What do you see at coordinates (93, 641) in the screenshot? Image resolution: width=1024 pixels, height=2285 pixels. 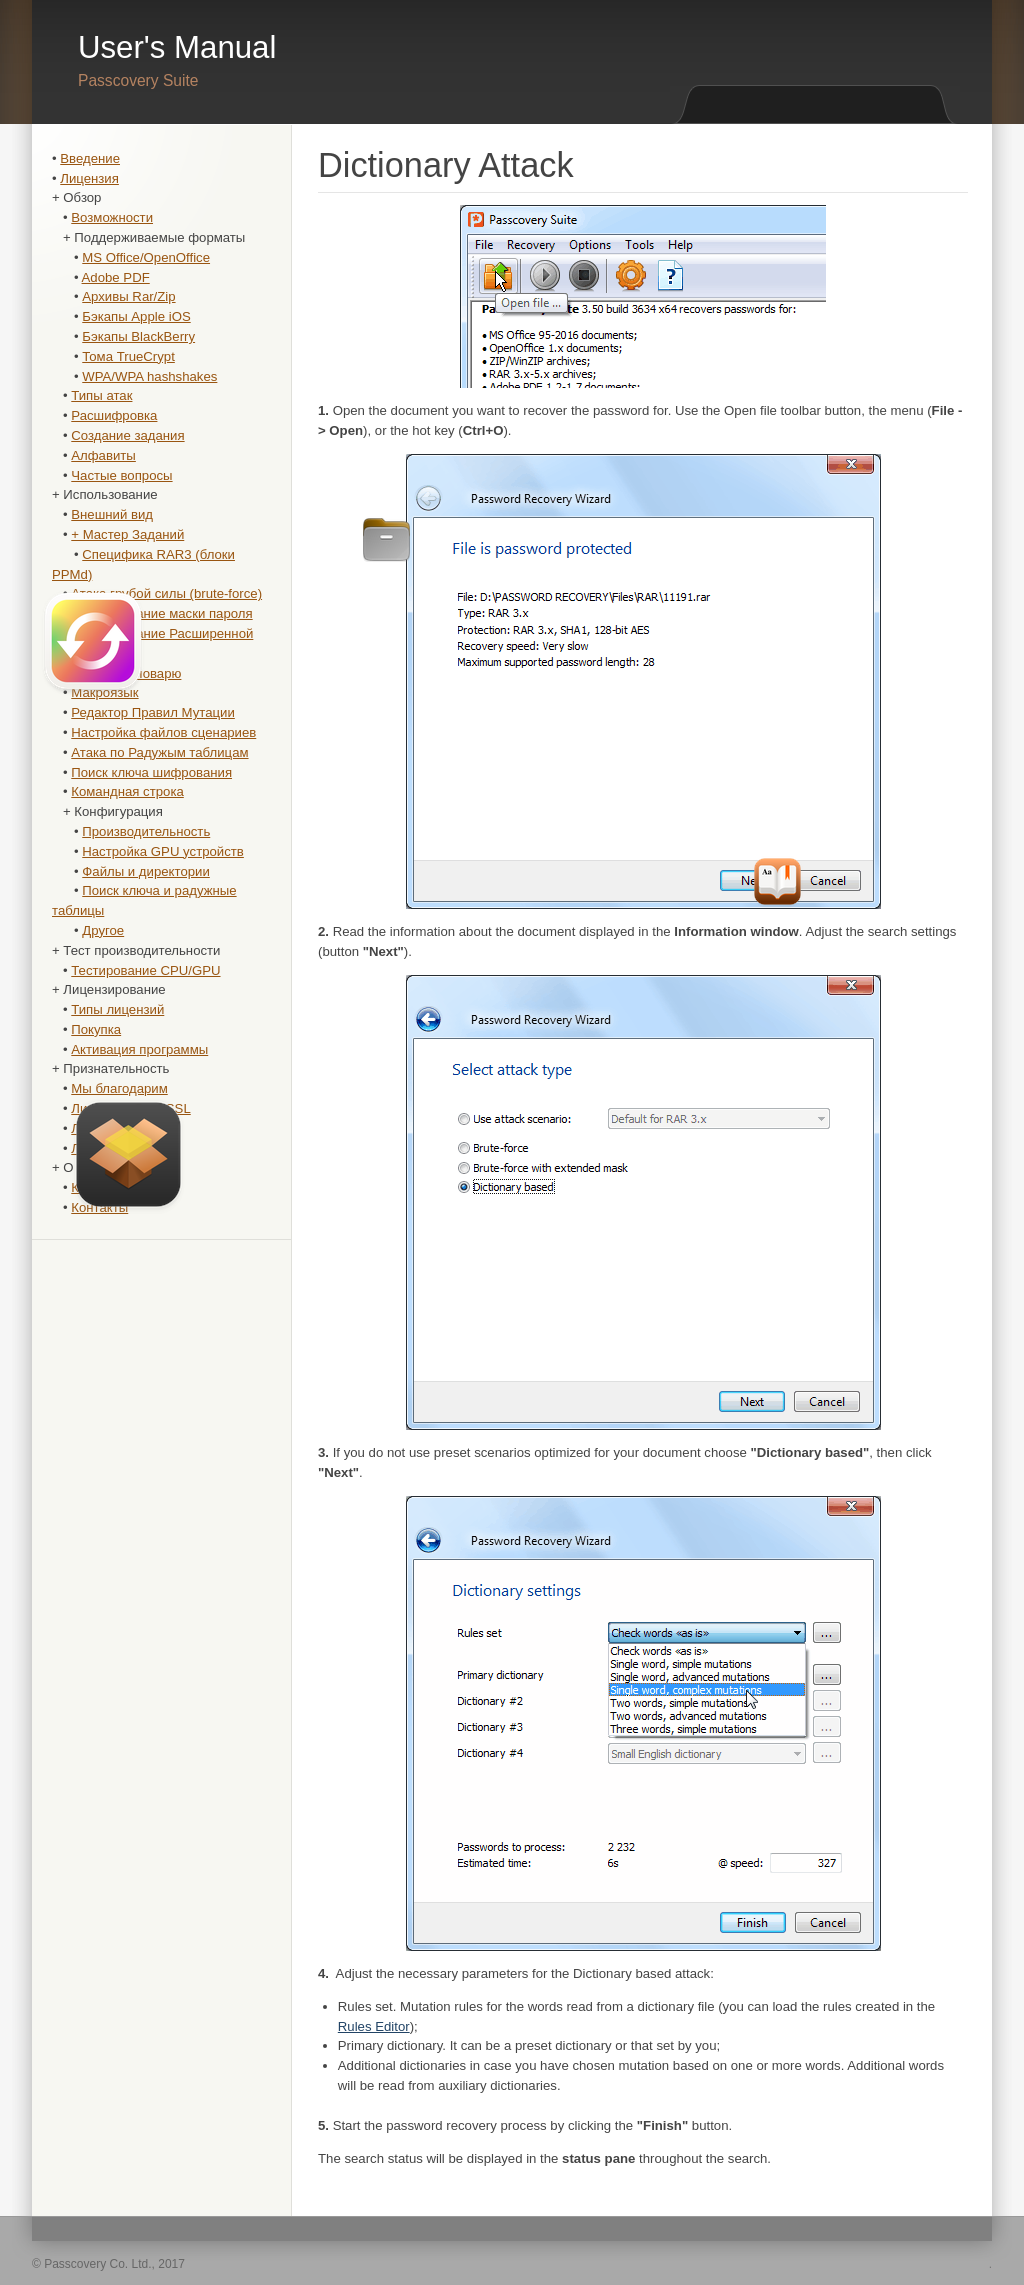 I see `open switcheroo image converter app` at bounding box center [93, 641].